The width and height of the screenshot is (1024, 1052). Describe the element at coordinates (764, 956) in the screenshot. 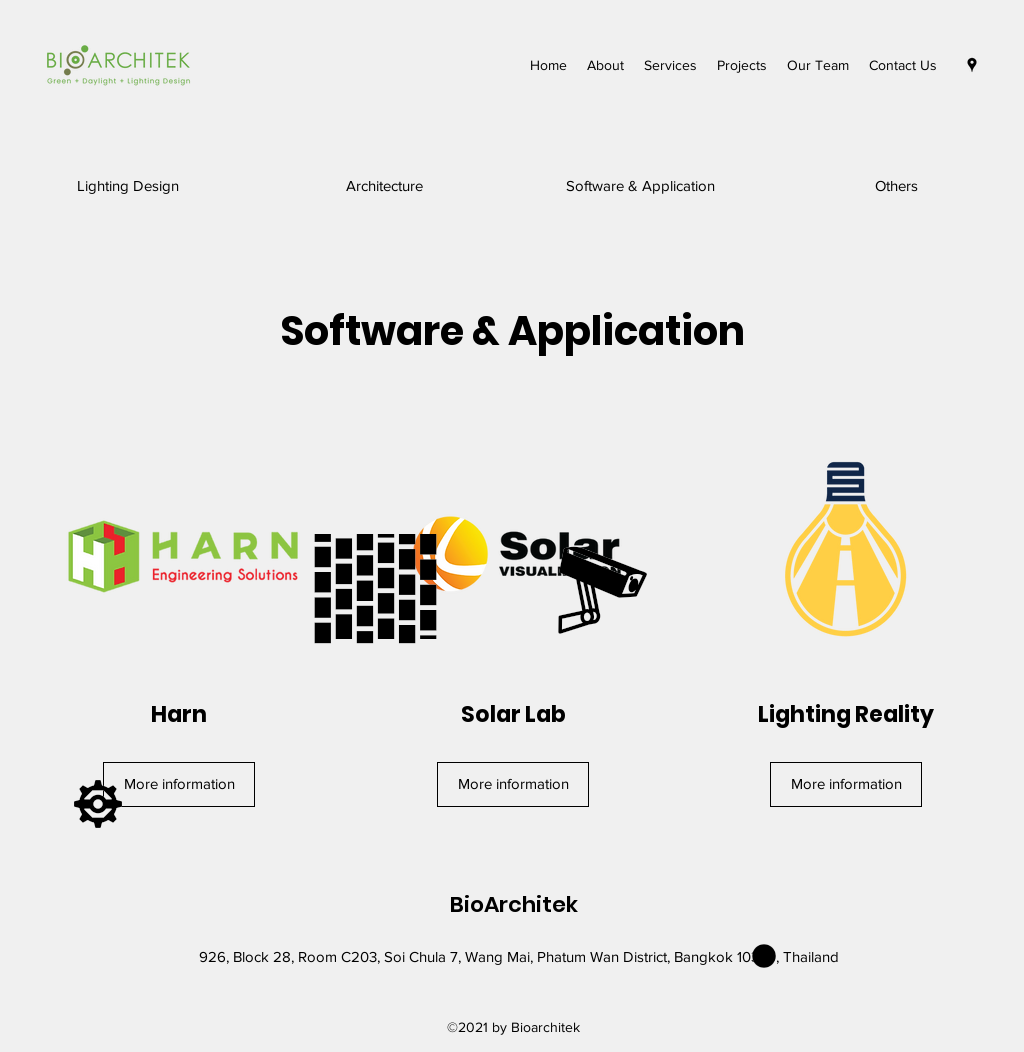

I see `unselected or inactive status indicator` at that location.